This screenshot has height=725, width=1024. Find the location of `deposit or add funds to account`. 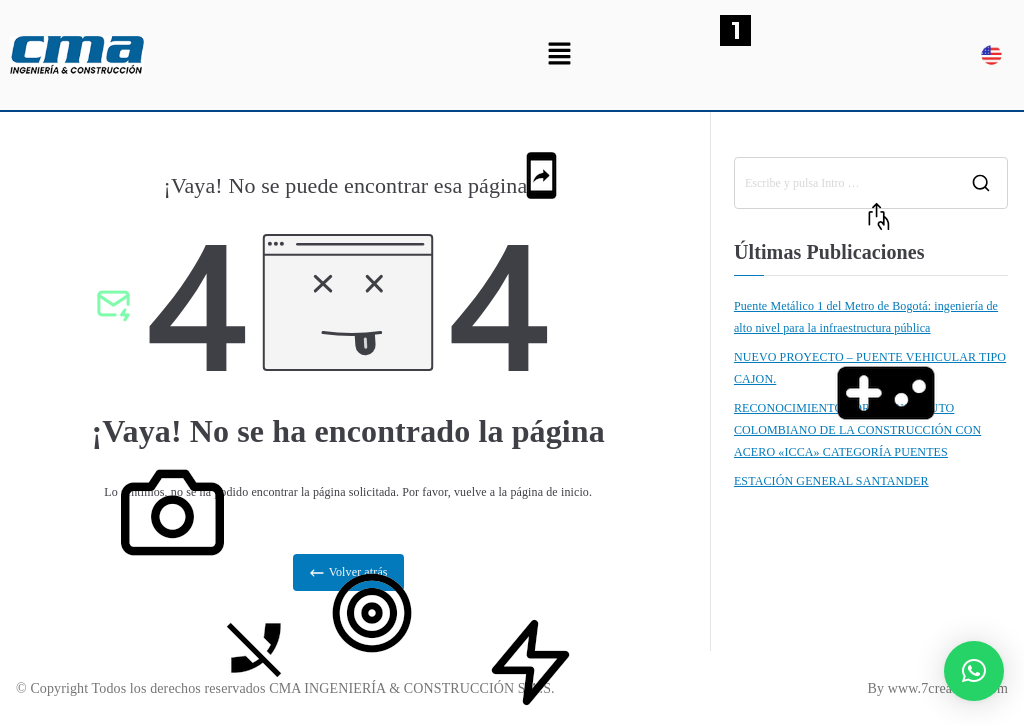

deposit or add funds to account is located at coordinates (877, 216).